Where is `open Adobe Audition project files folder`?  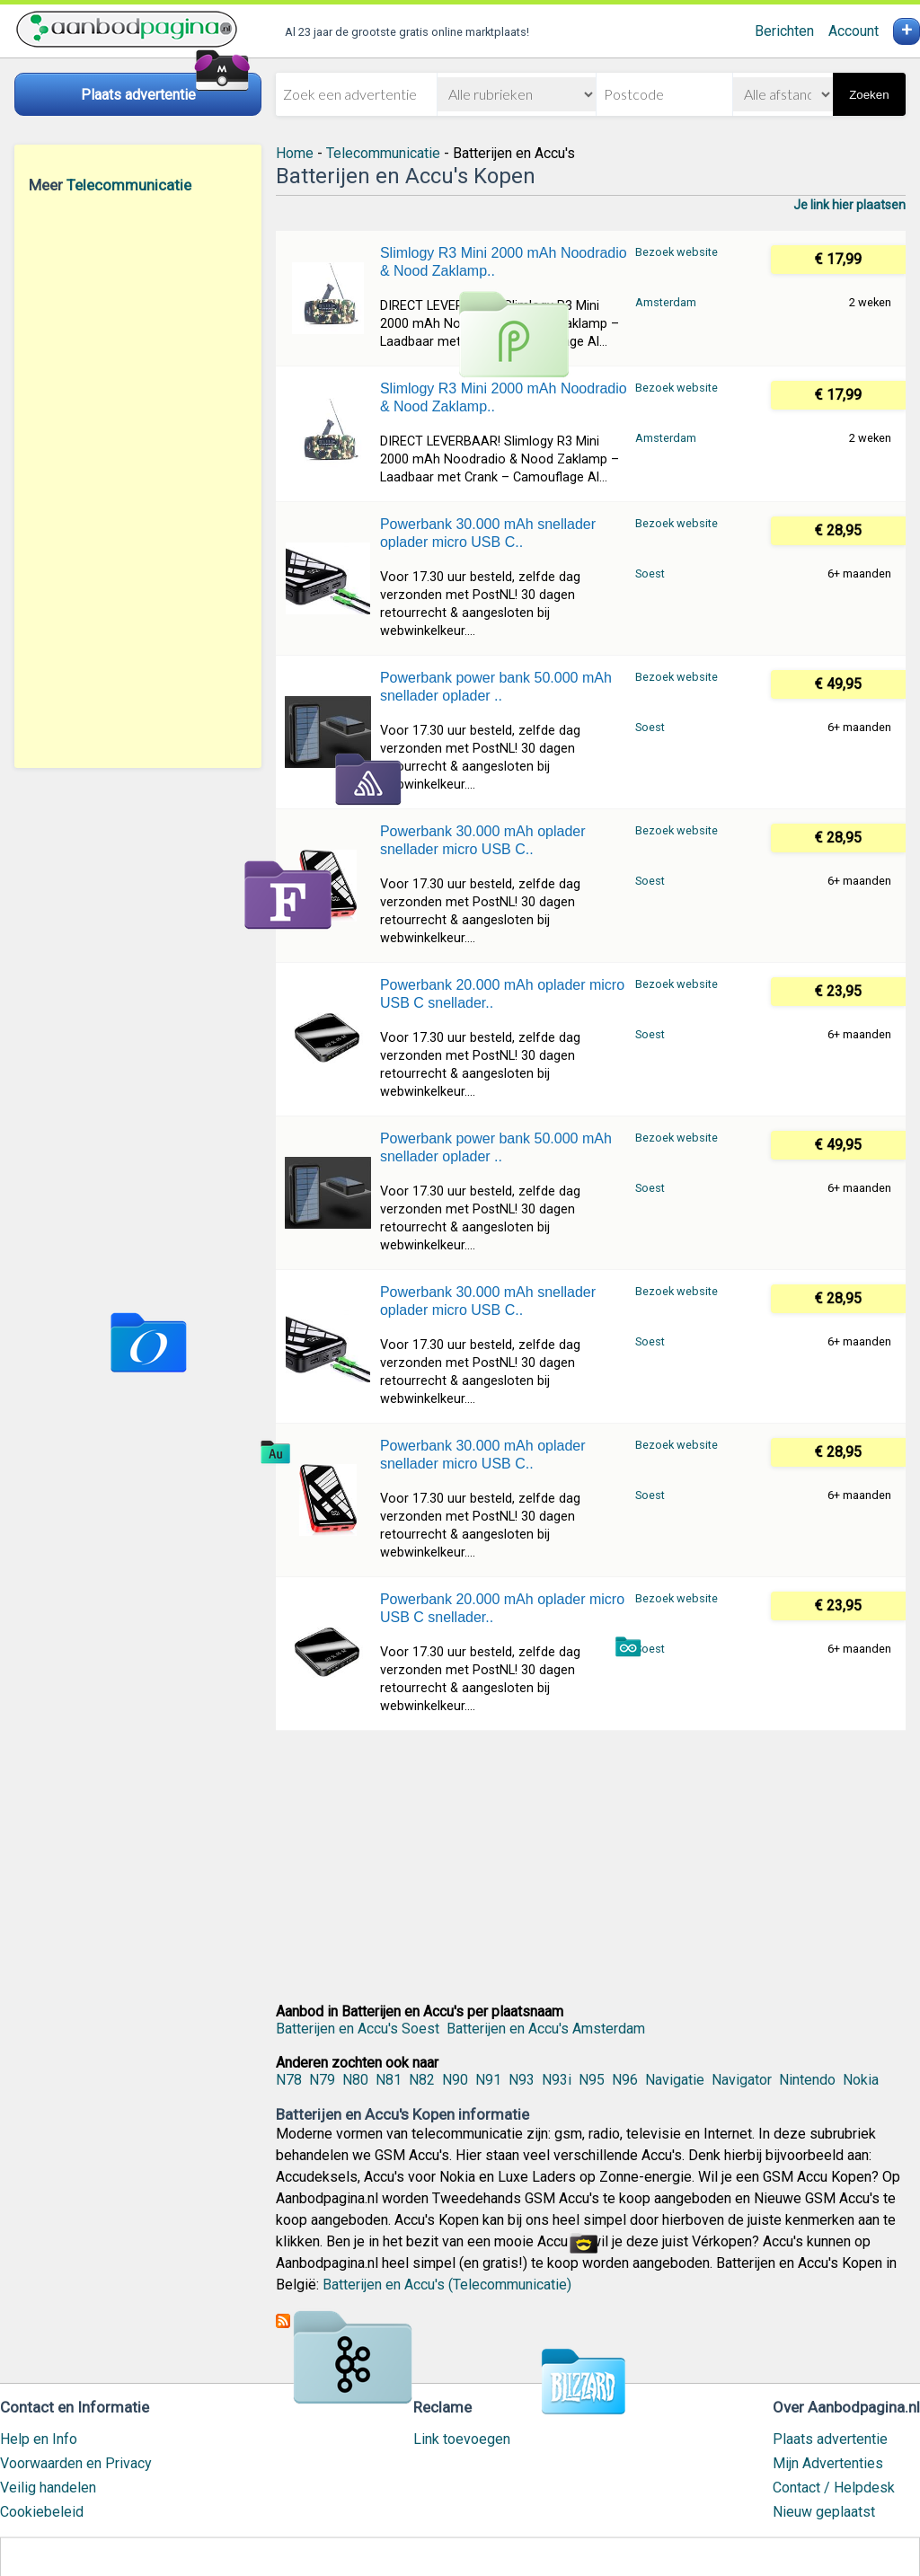 open Adobe Audition project files folder is located at coordinates (275, 1452).